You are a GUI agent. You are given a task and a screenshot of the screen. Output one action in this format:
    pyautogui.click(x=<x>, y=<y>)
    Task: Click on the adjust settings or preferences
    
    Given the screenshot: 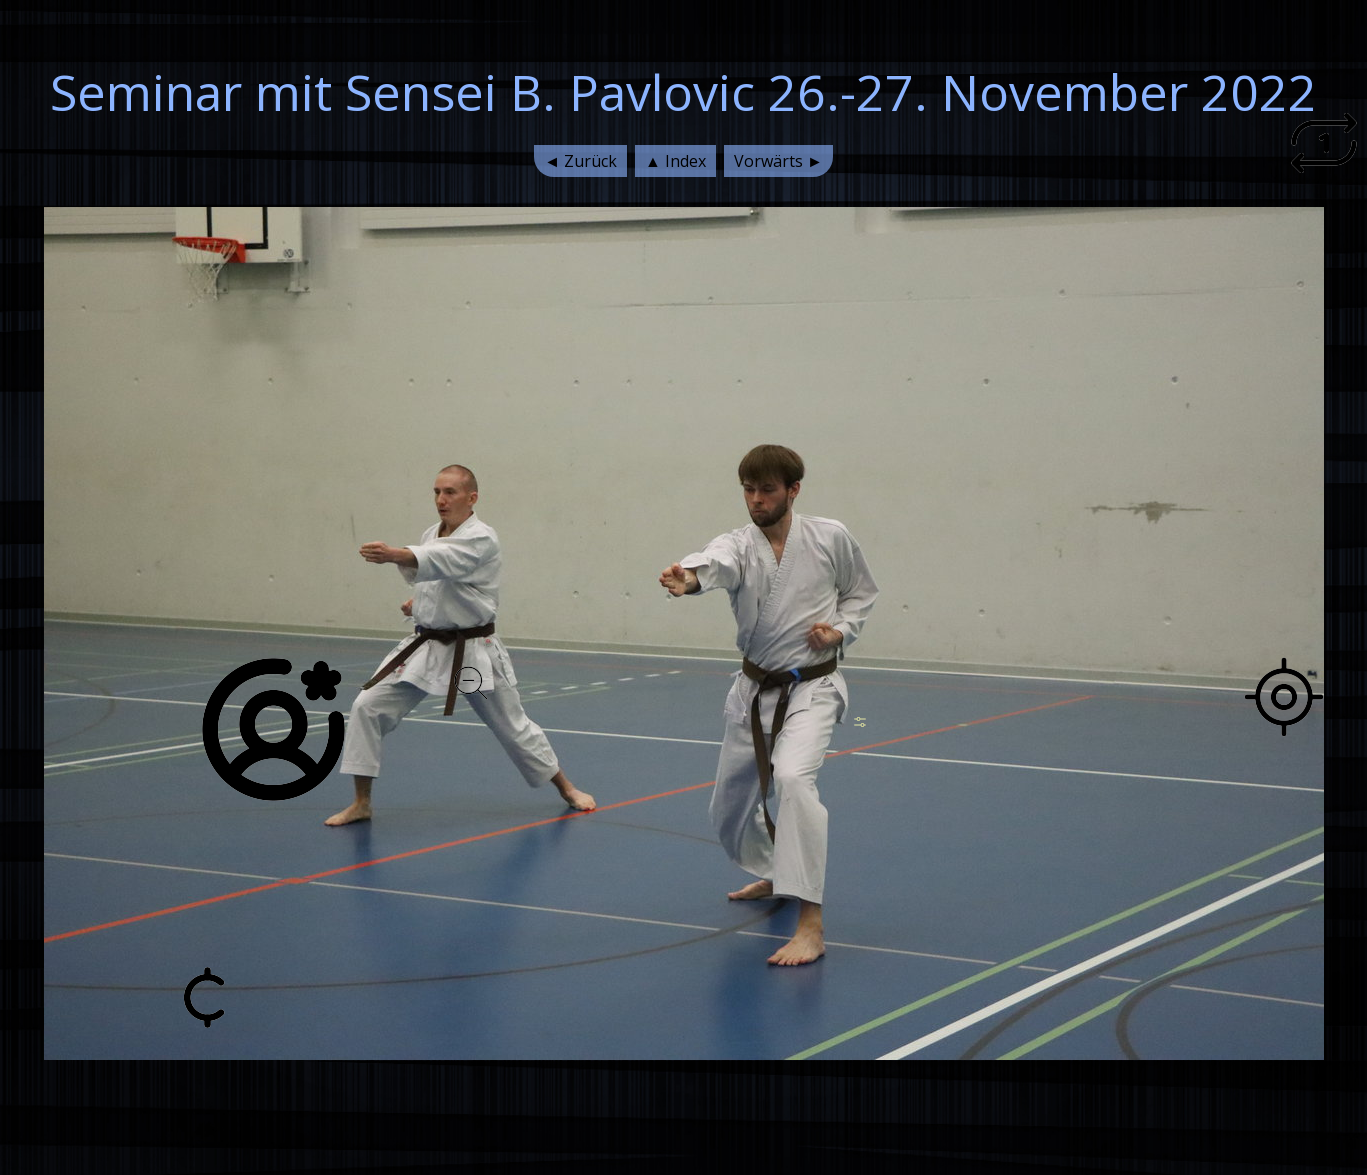 What is the action you would take?
    pyautogui.click(x=860, y=722)
    